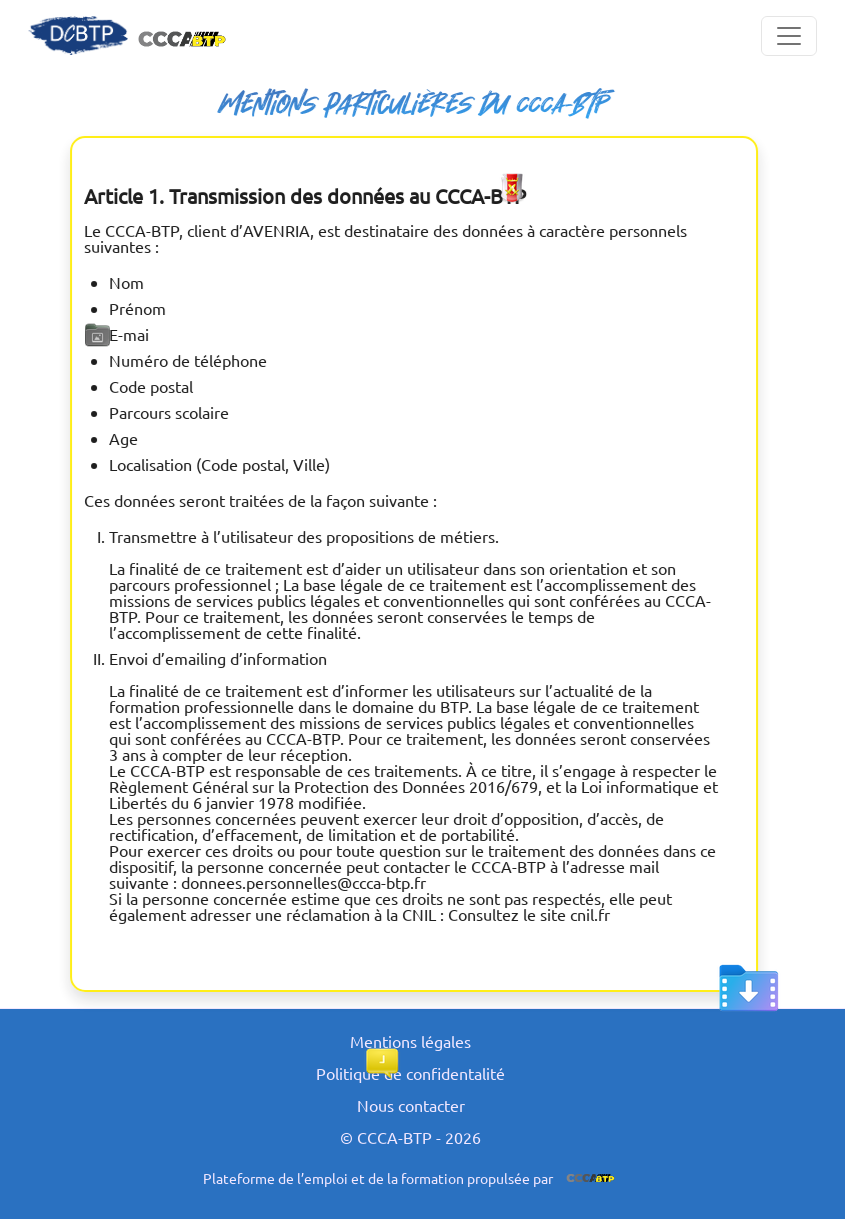 The width and height of the screenshot is (845, 1219). What do you see at coordinates (97, 334) in the screenshot?
I see `open your pictures folder` at bounding box center [97, 334].